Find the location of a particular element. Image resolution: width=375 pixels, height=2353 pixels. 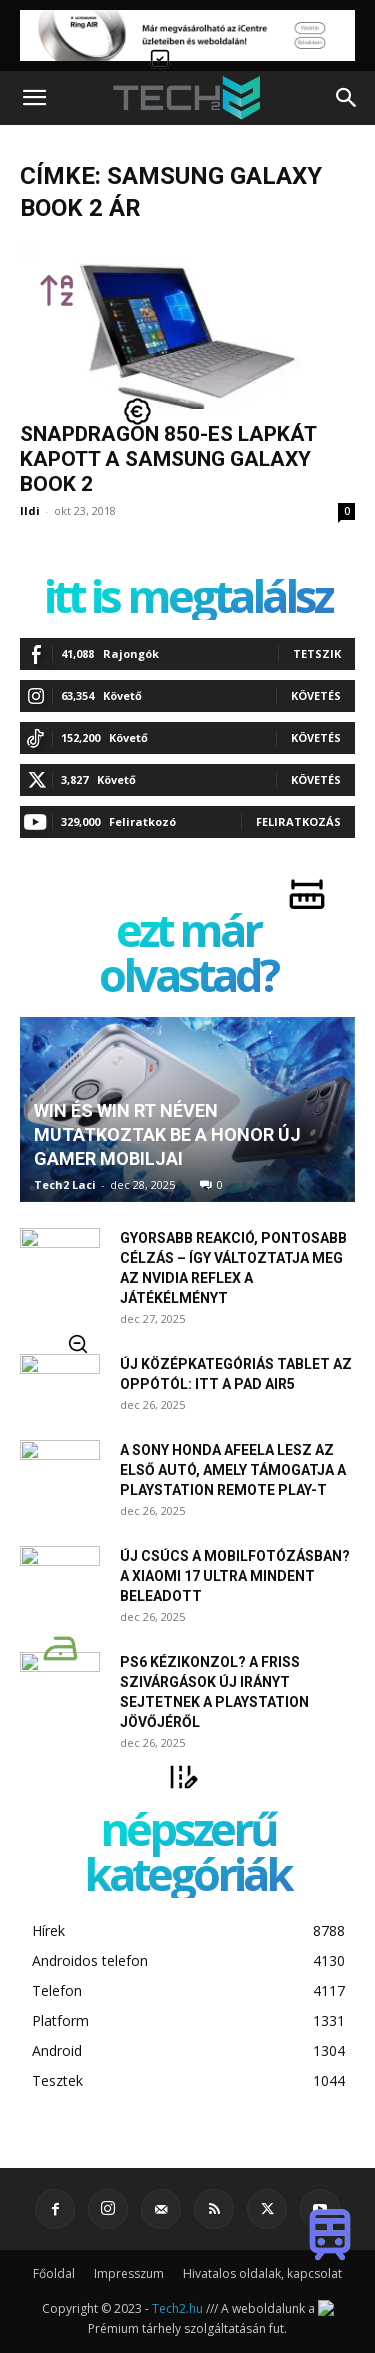

sort alphabetically from A to Z is located at coordinates (57, 290).